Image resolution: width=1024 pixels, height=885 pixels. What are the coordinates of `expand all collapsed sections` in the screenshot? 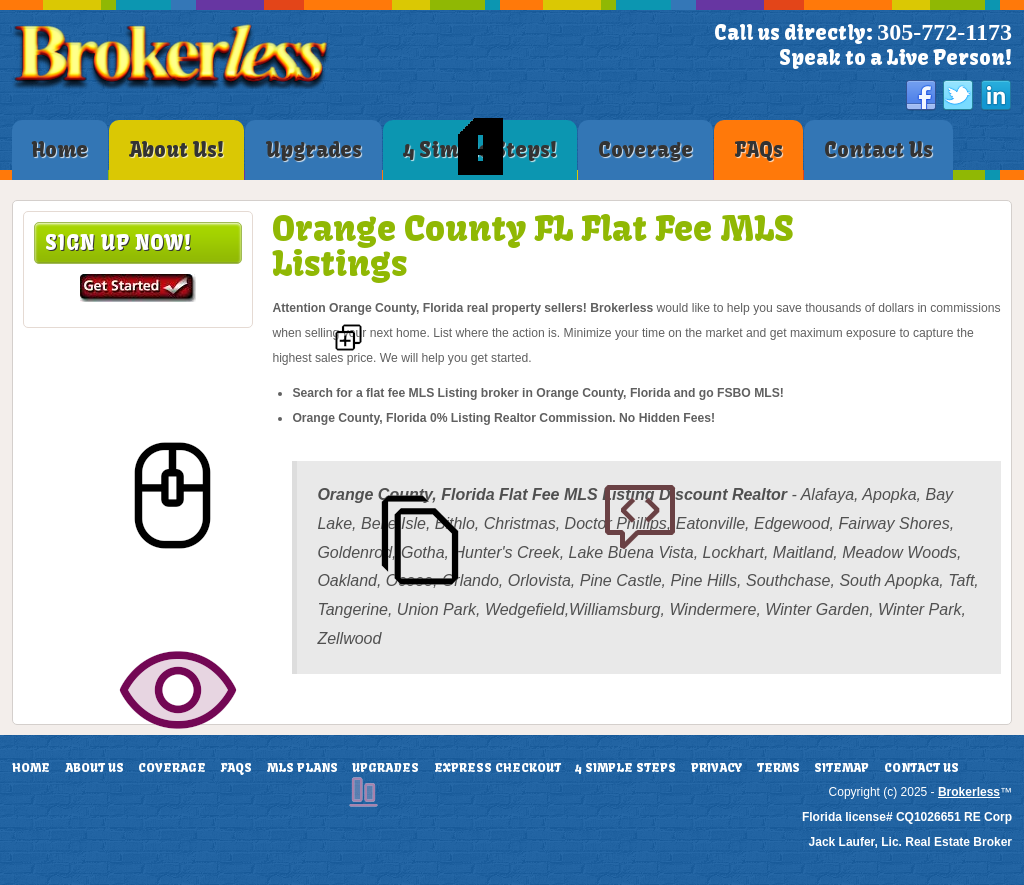 It's located at (348, 337).